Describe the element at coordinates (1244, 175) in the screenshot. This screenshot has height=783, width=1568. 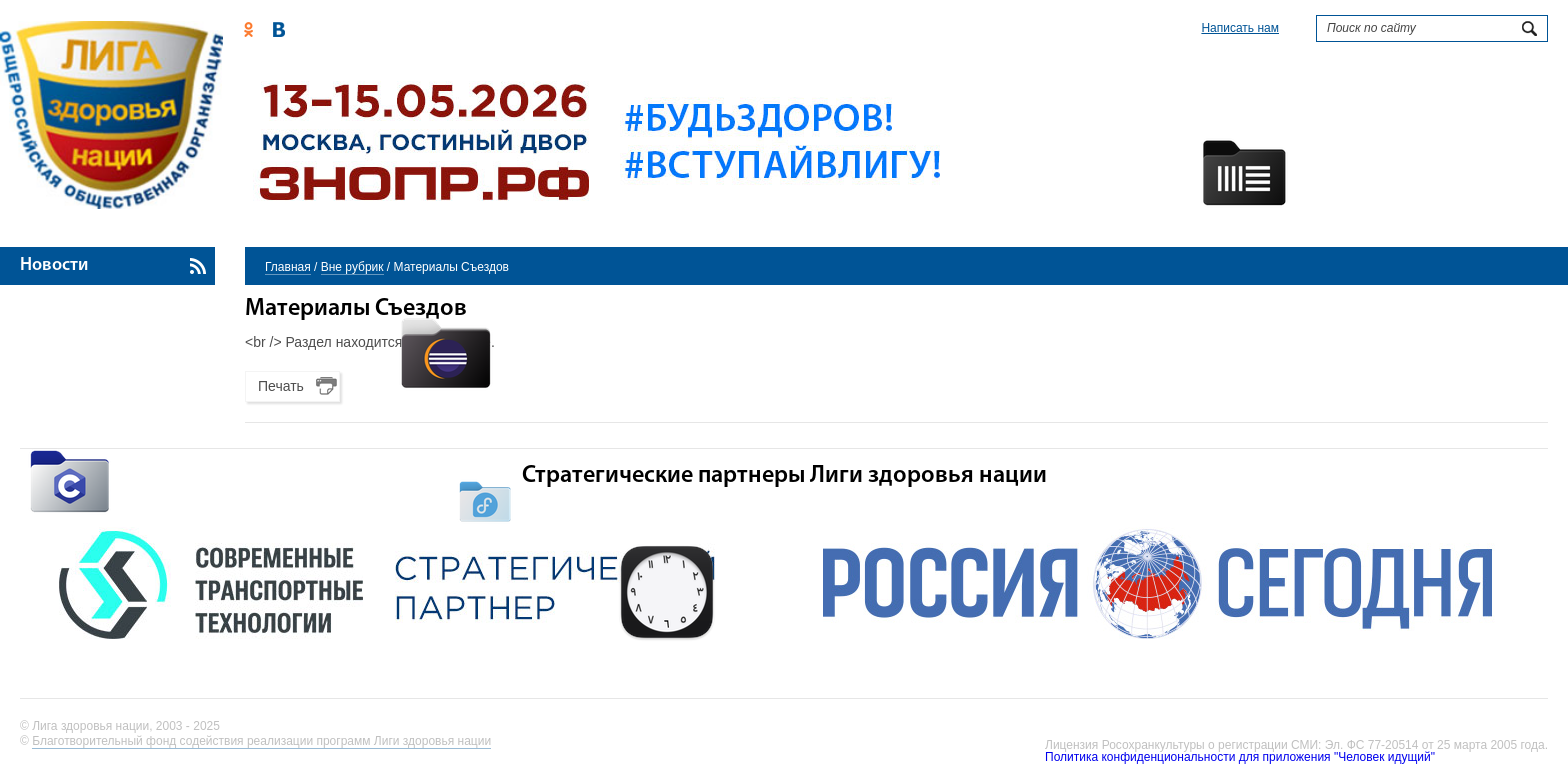
I see `open your Ableton Live projects folder` at that location.